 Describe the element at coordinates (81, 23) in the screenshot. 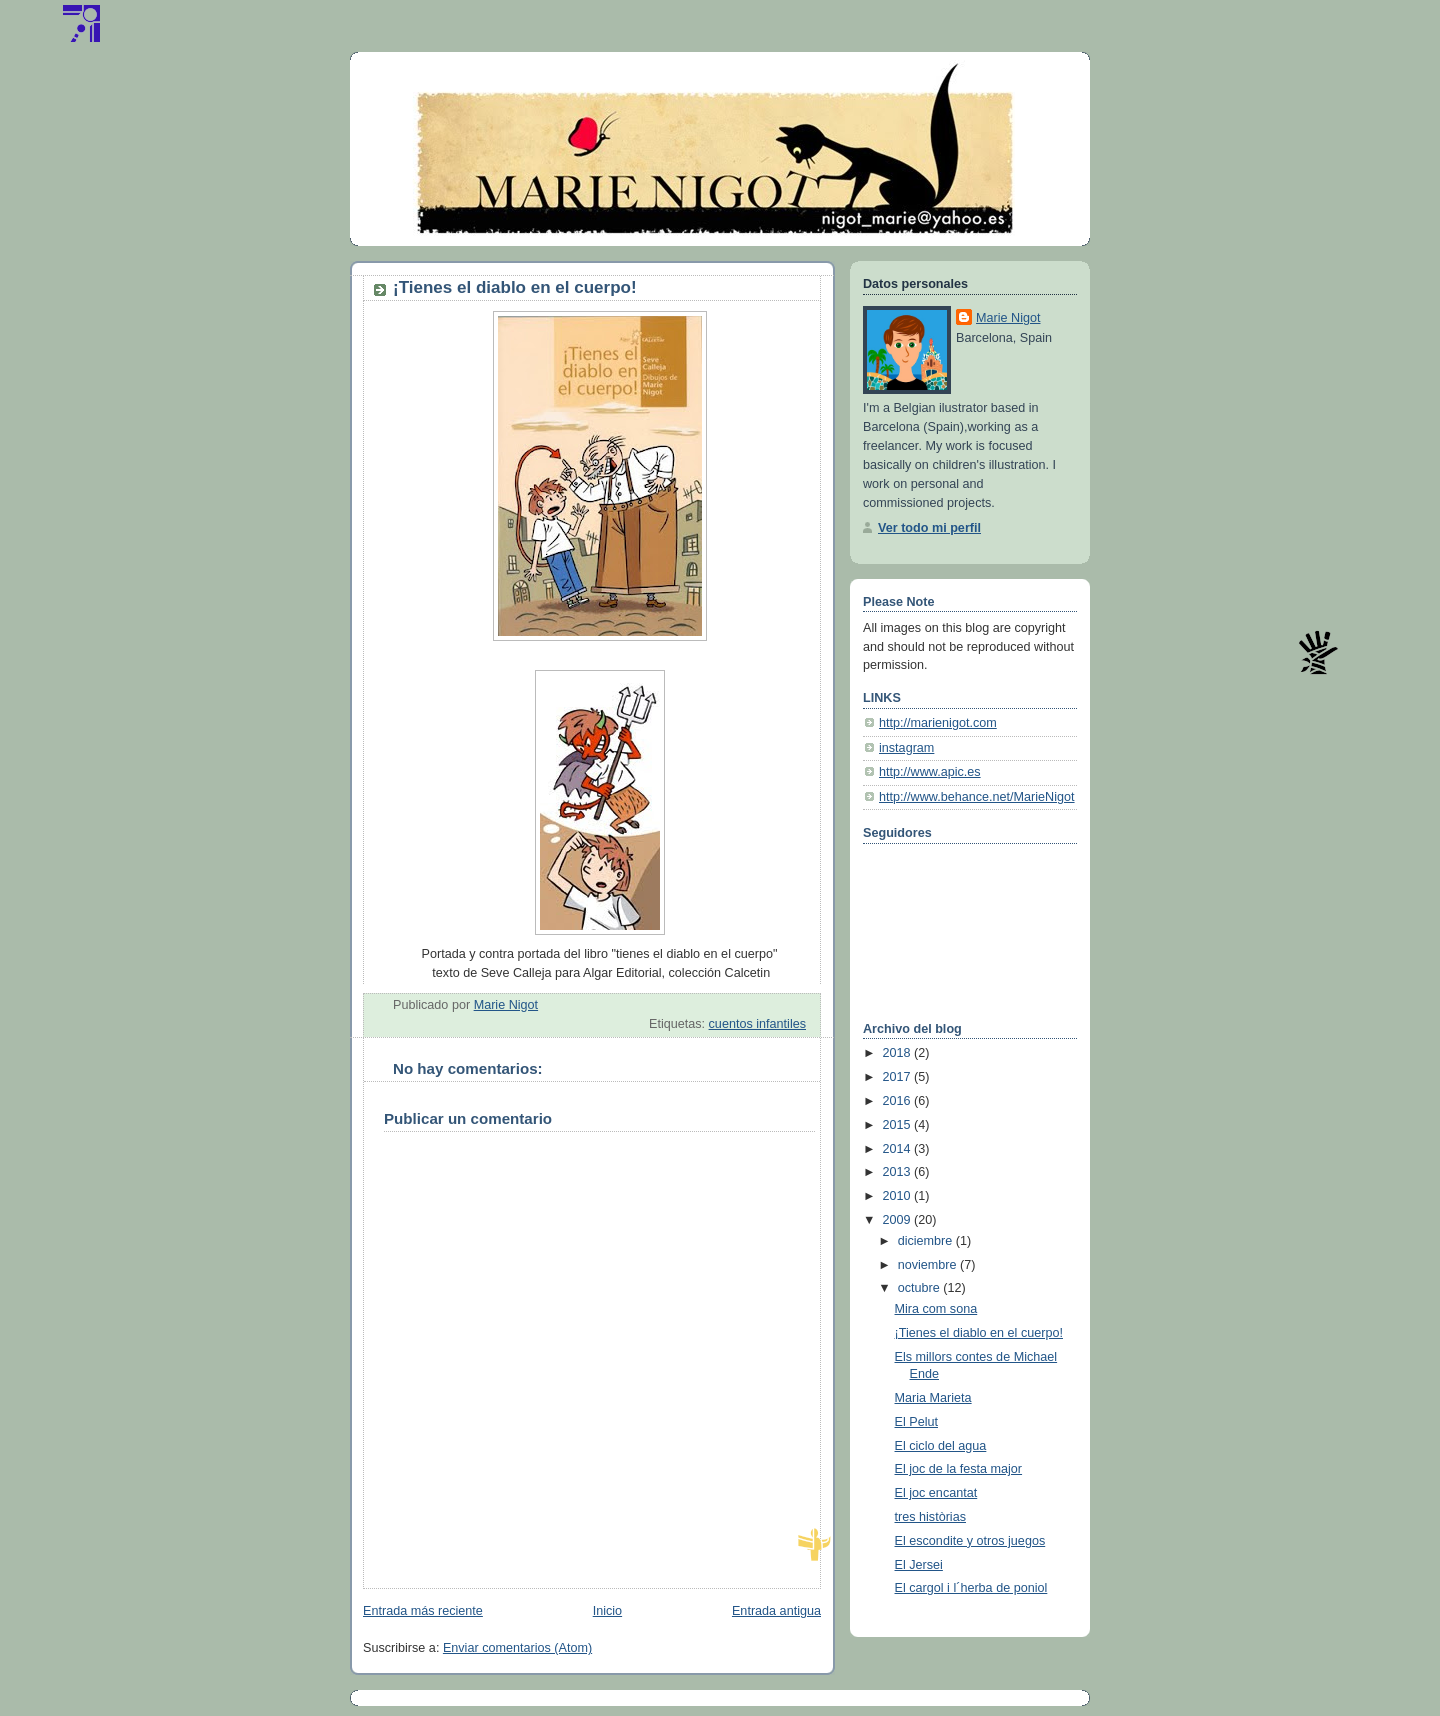

I see `access billiards or pool game` at that location.